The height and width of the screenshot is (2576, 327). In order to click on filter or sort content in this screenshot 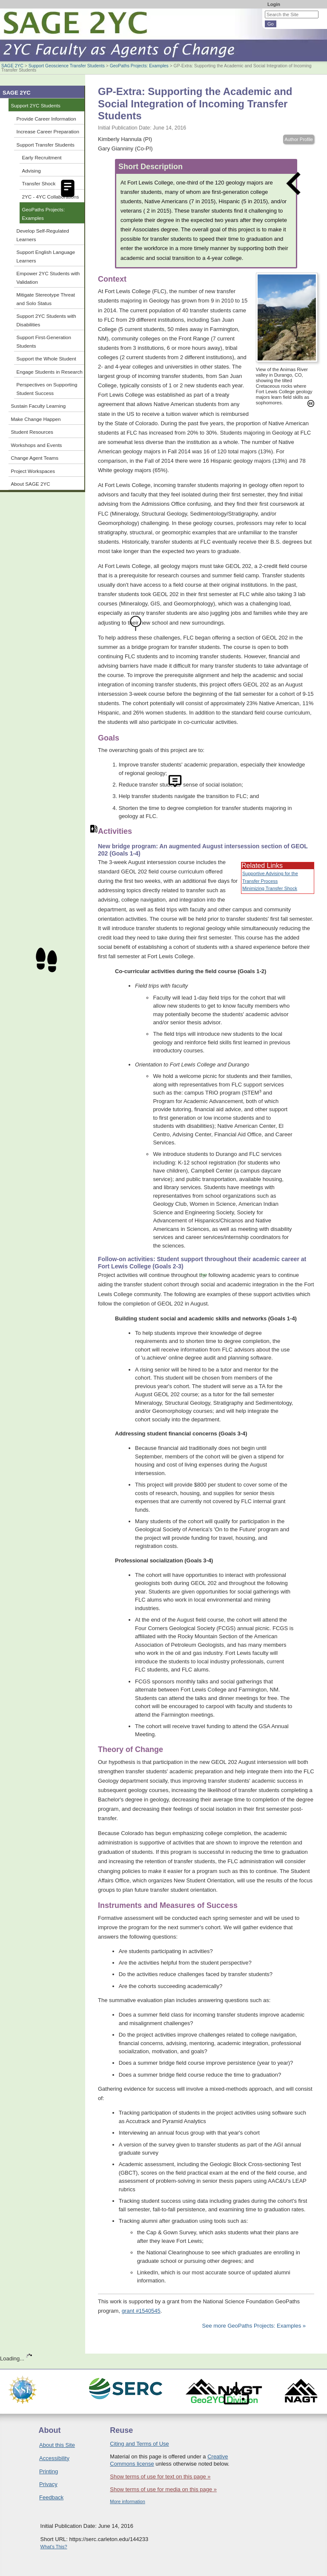, I will do `click(204, 1276)`.